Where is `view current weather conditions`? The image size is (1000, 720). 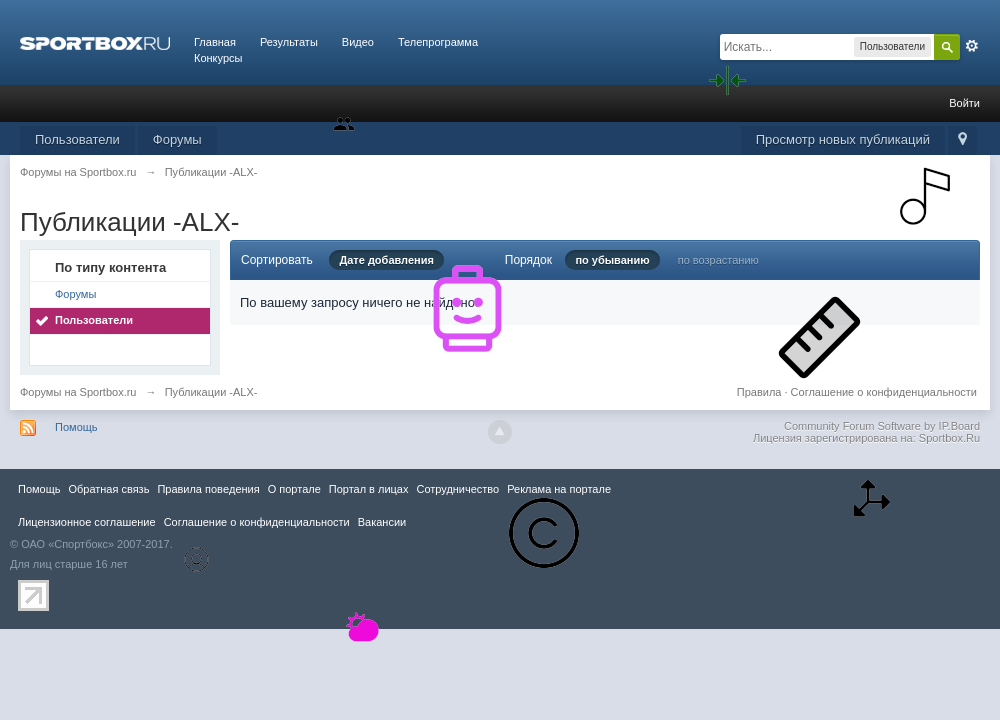 view current weather conditions is located at coordinates (362, 627).